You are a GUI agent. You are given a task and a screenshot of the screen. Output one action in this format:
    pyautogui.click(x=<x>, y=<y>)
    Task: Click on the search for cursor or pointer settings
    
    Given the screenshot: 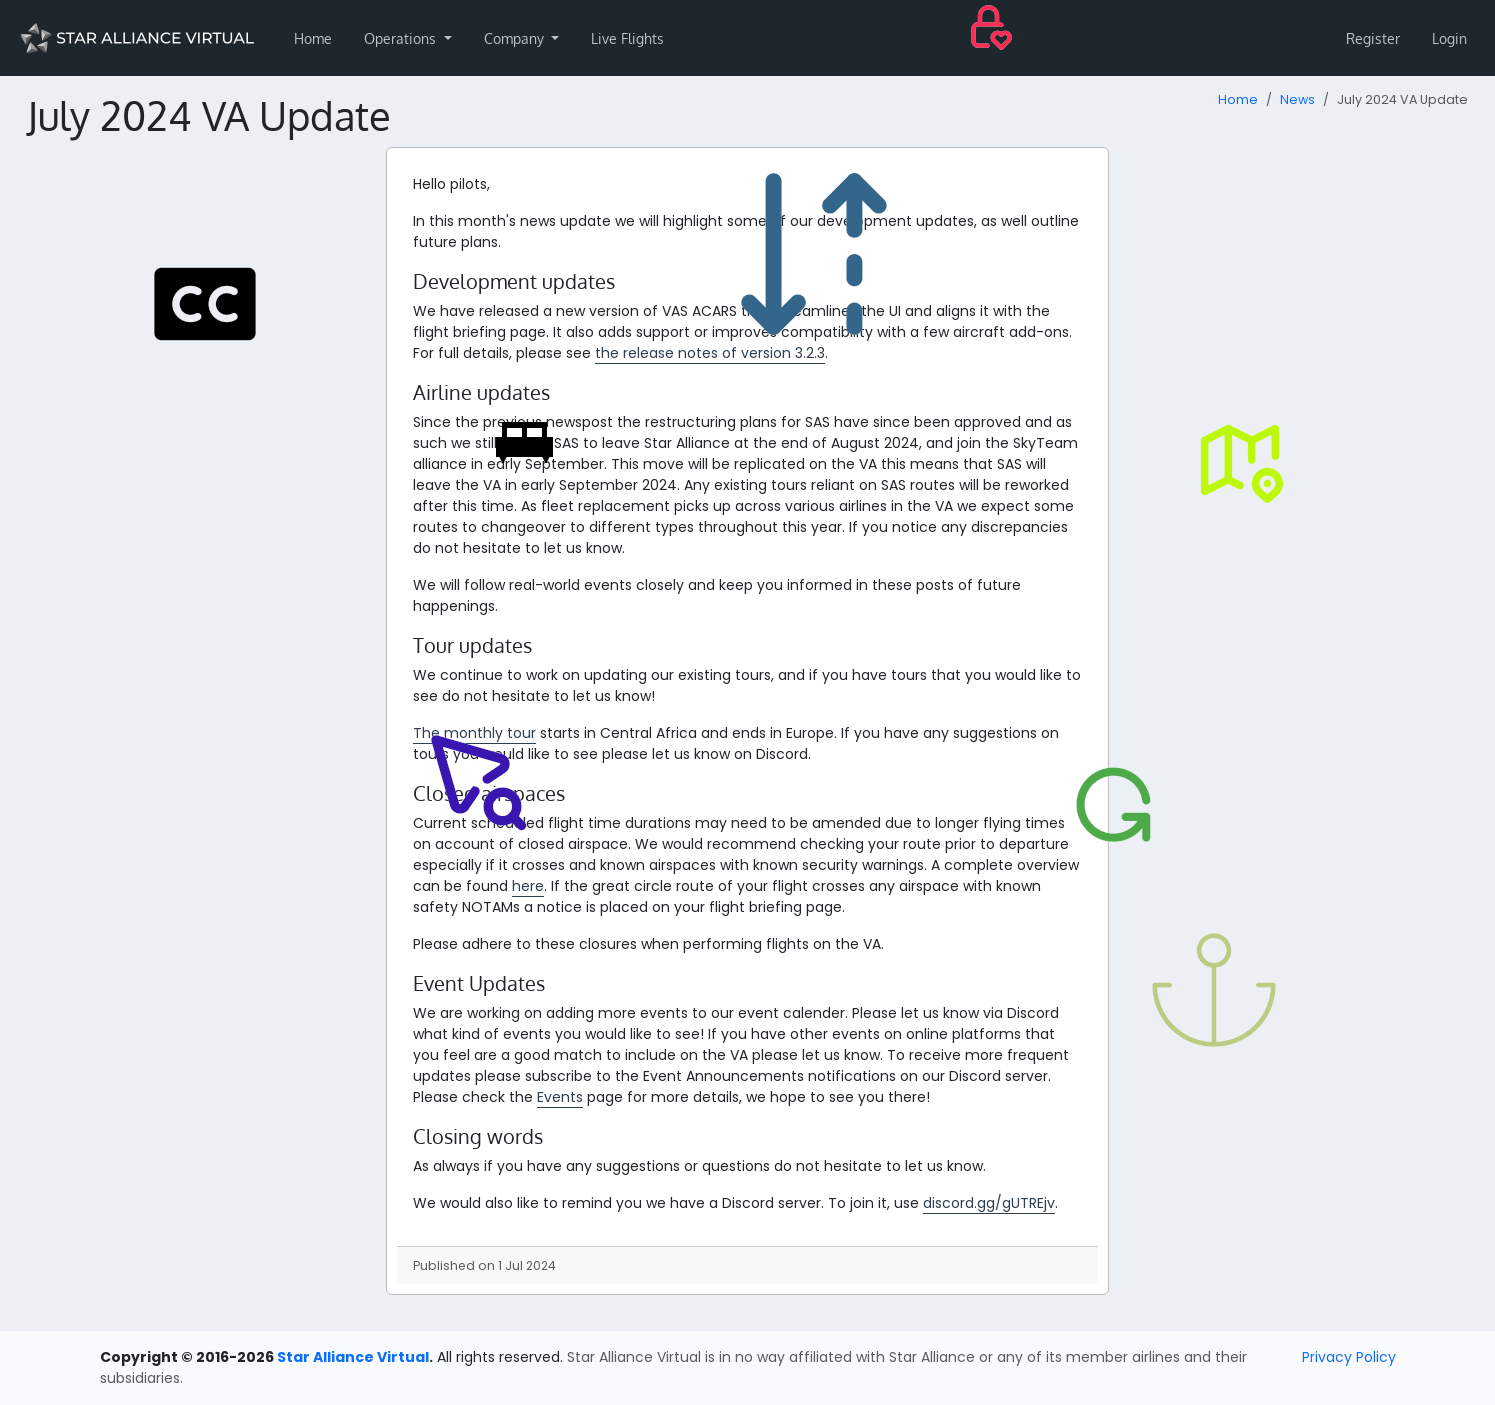 What is the action you would take?
    pyautogui.click(x=474, y=778)
    